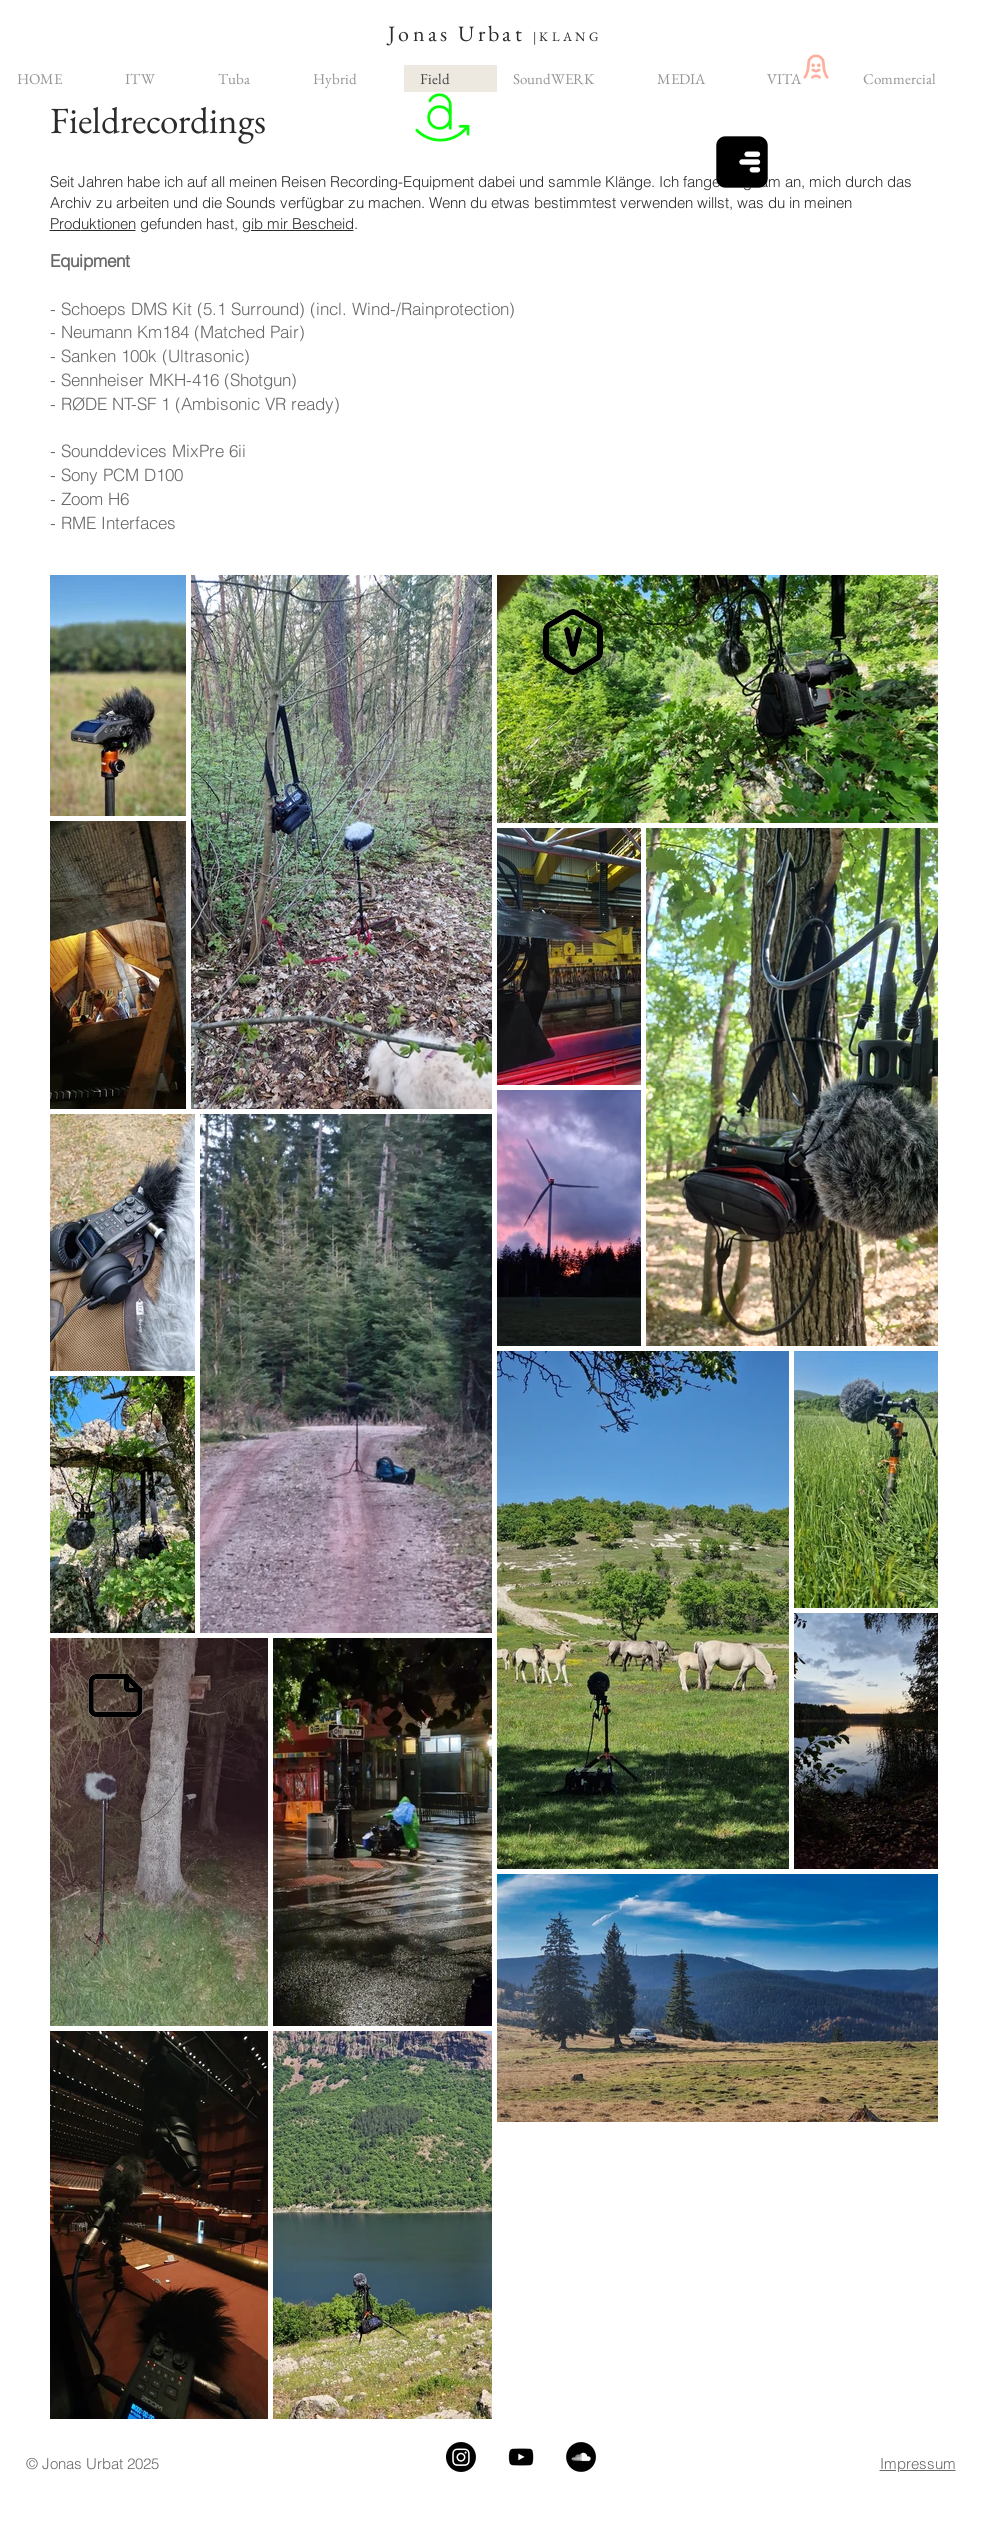 This screenshot has width=983, height=2530. What do you see at coordinates (115, 1695) in the screenshot?
I see `view document in landscape orientation` at bounding box center [115, 1695].